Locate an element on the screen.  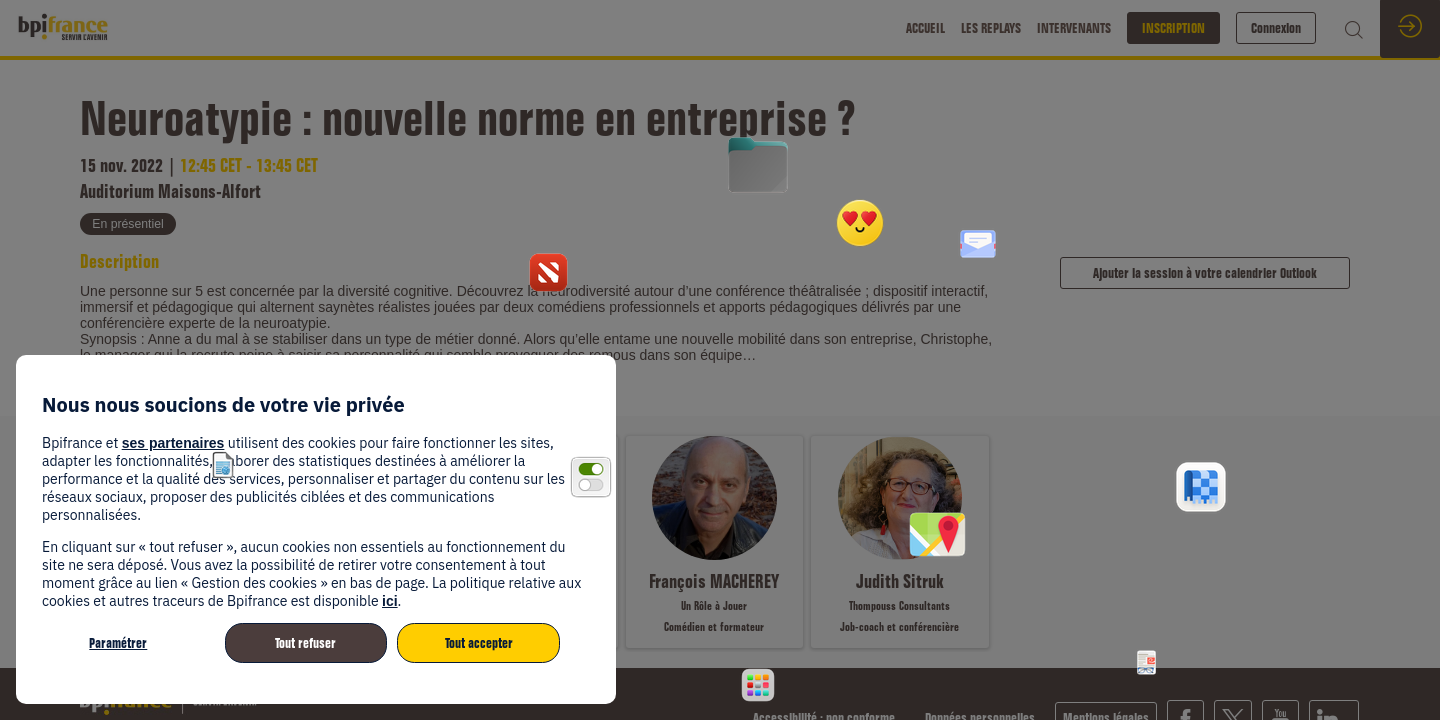
open evince document viewer is located at coordinates (1146, 662).